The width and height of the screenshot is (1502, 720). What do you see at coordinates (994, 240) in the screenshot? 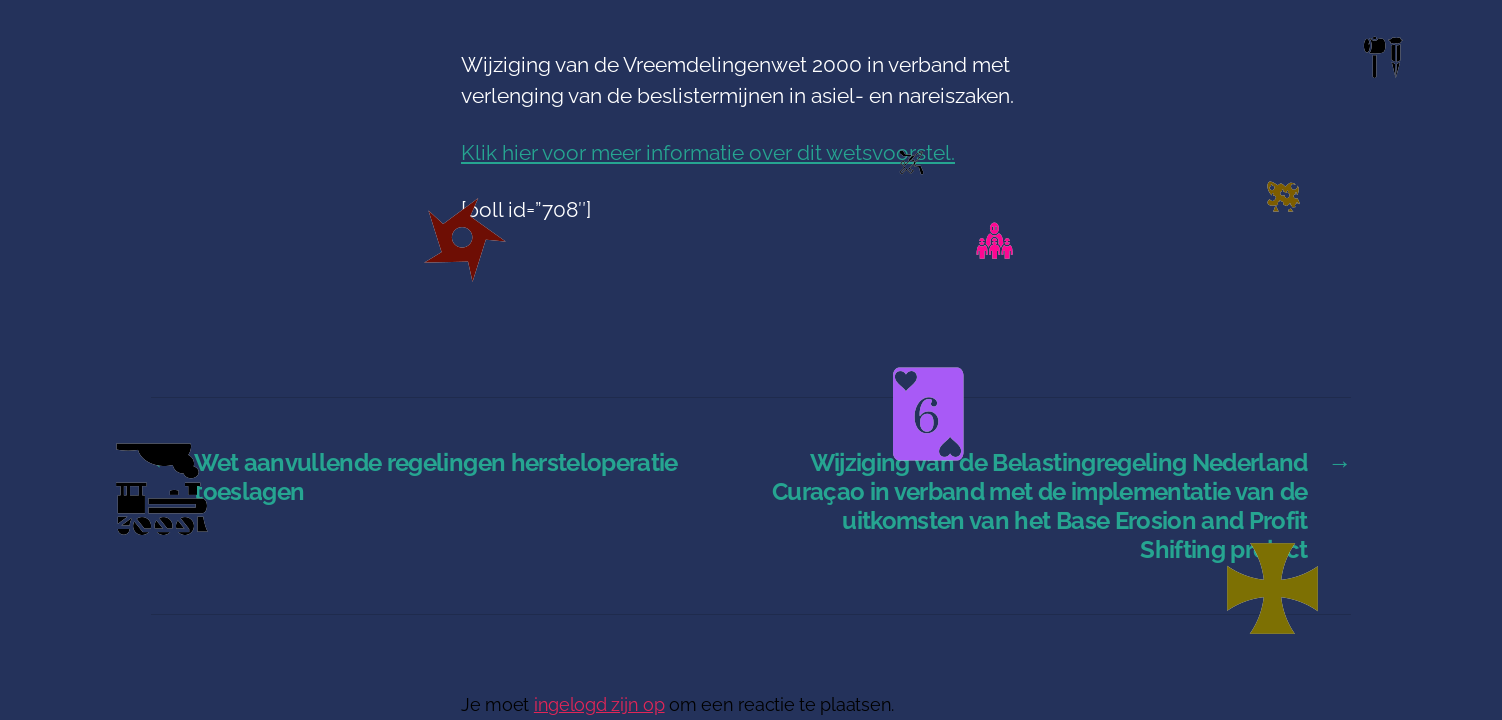
I see `view your minions or followers in-game` at bounding box center [994, 240].